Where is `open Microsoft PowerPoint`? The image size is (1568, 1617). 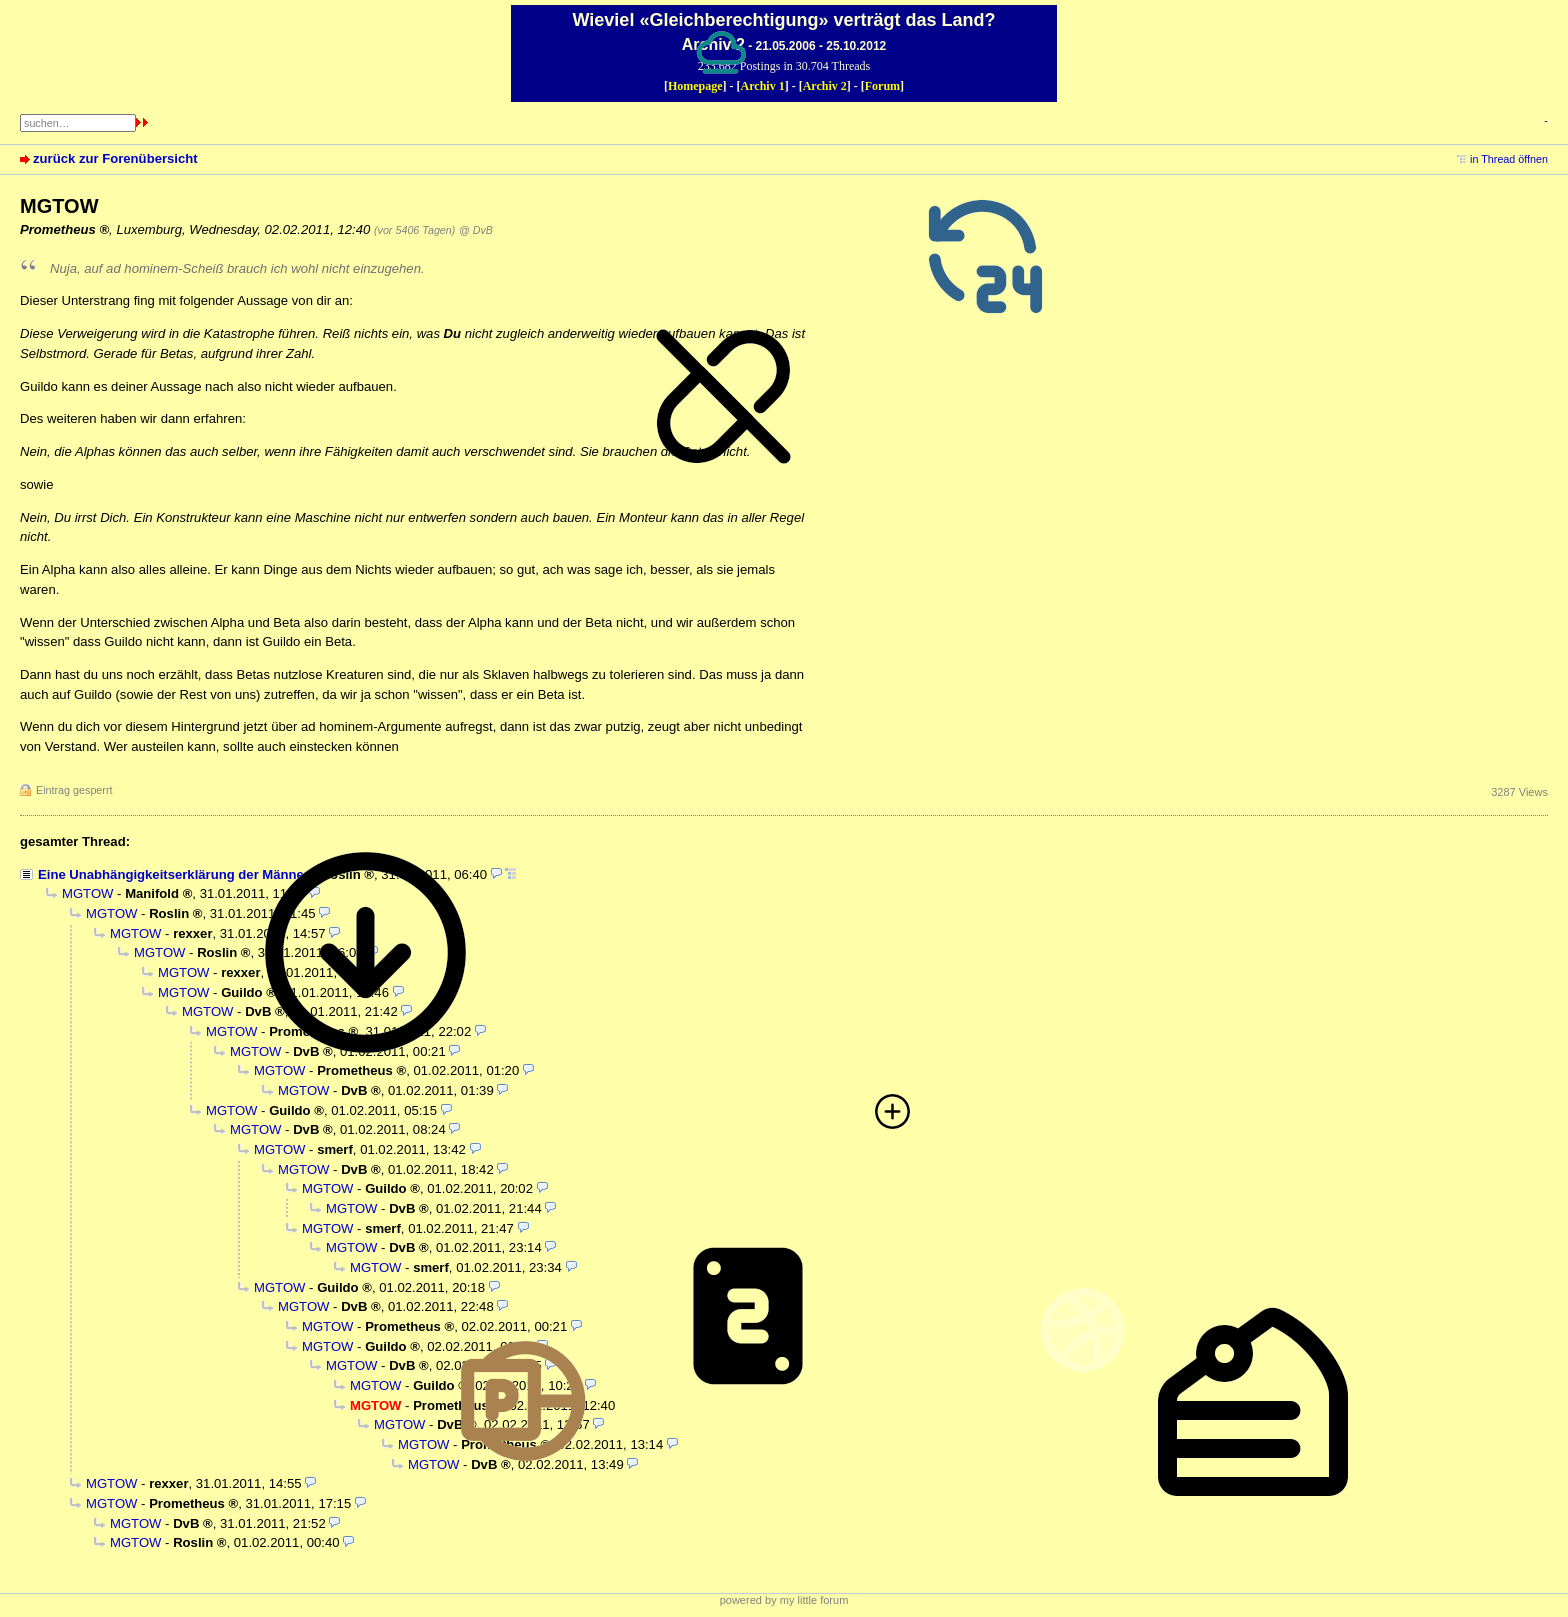
open Microsoft PowerPoint is located at coordinates (521, 1401).